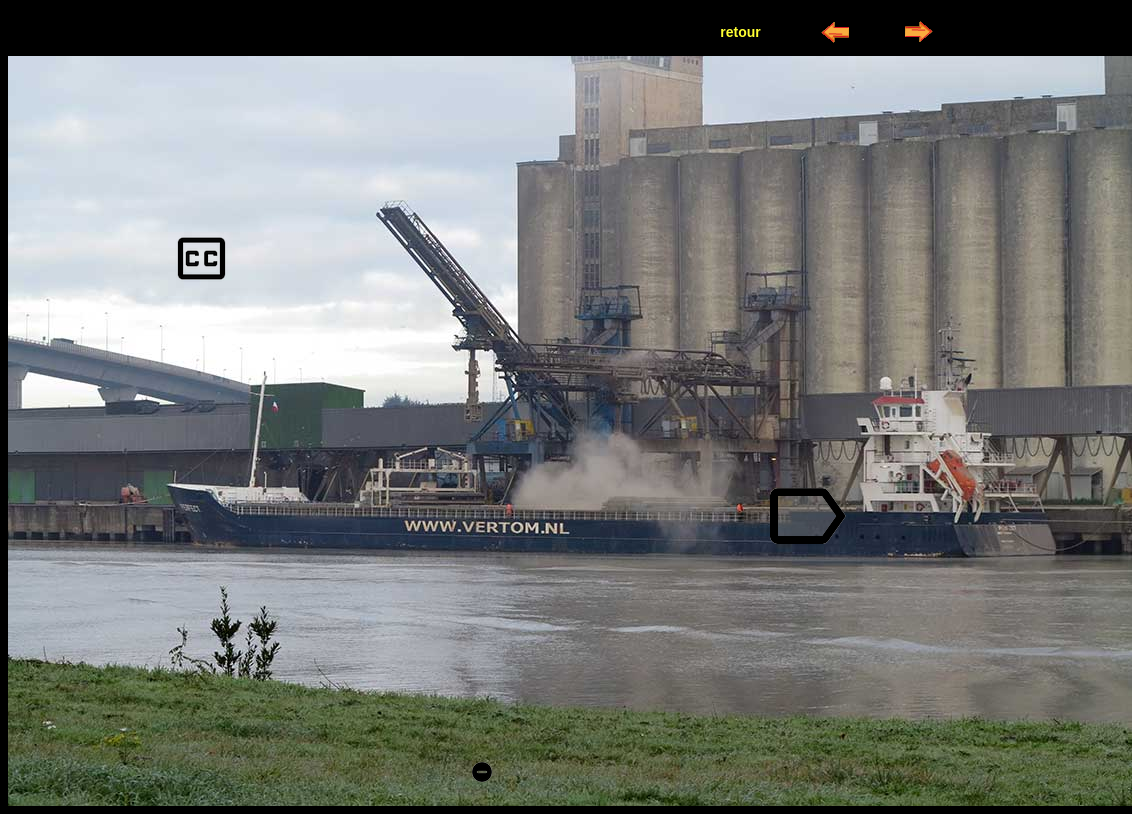 This screenshot has width=1132, height=814. What do you see at coordinates (482, 772) in the screenshot?
I see `enable do not disturb mode` at bounding box center [482, 772].